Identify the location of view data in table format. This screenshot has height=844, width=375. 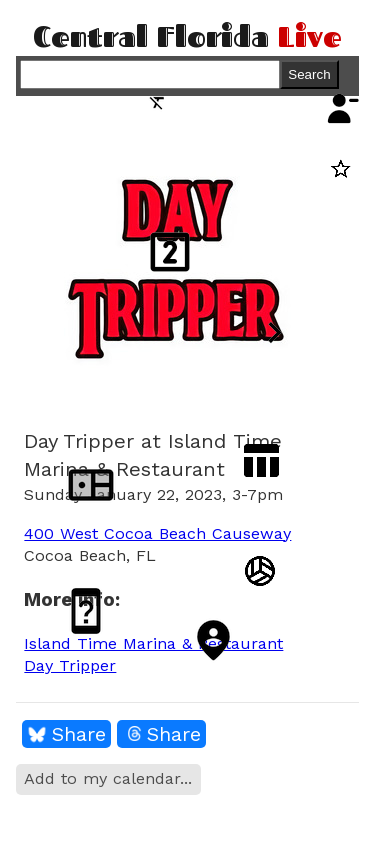
(260, 460).